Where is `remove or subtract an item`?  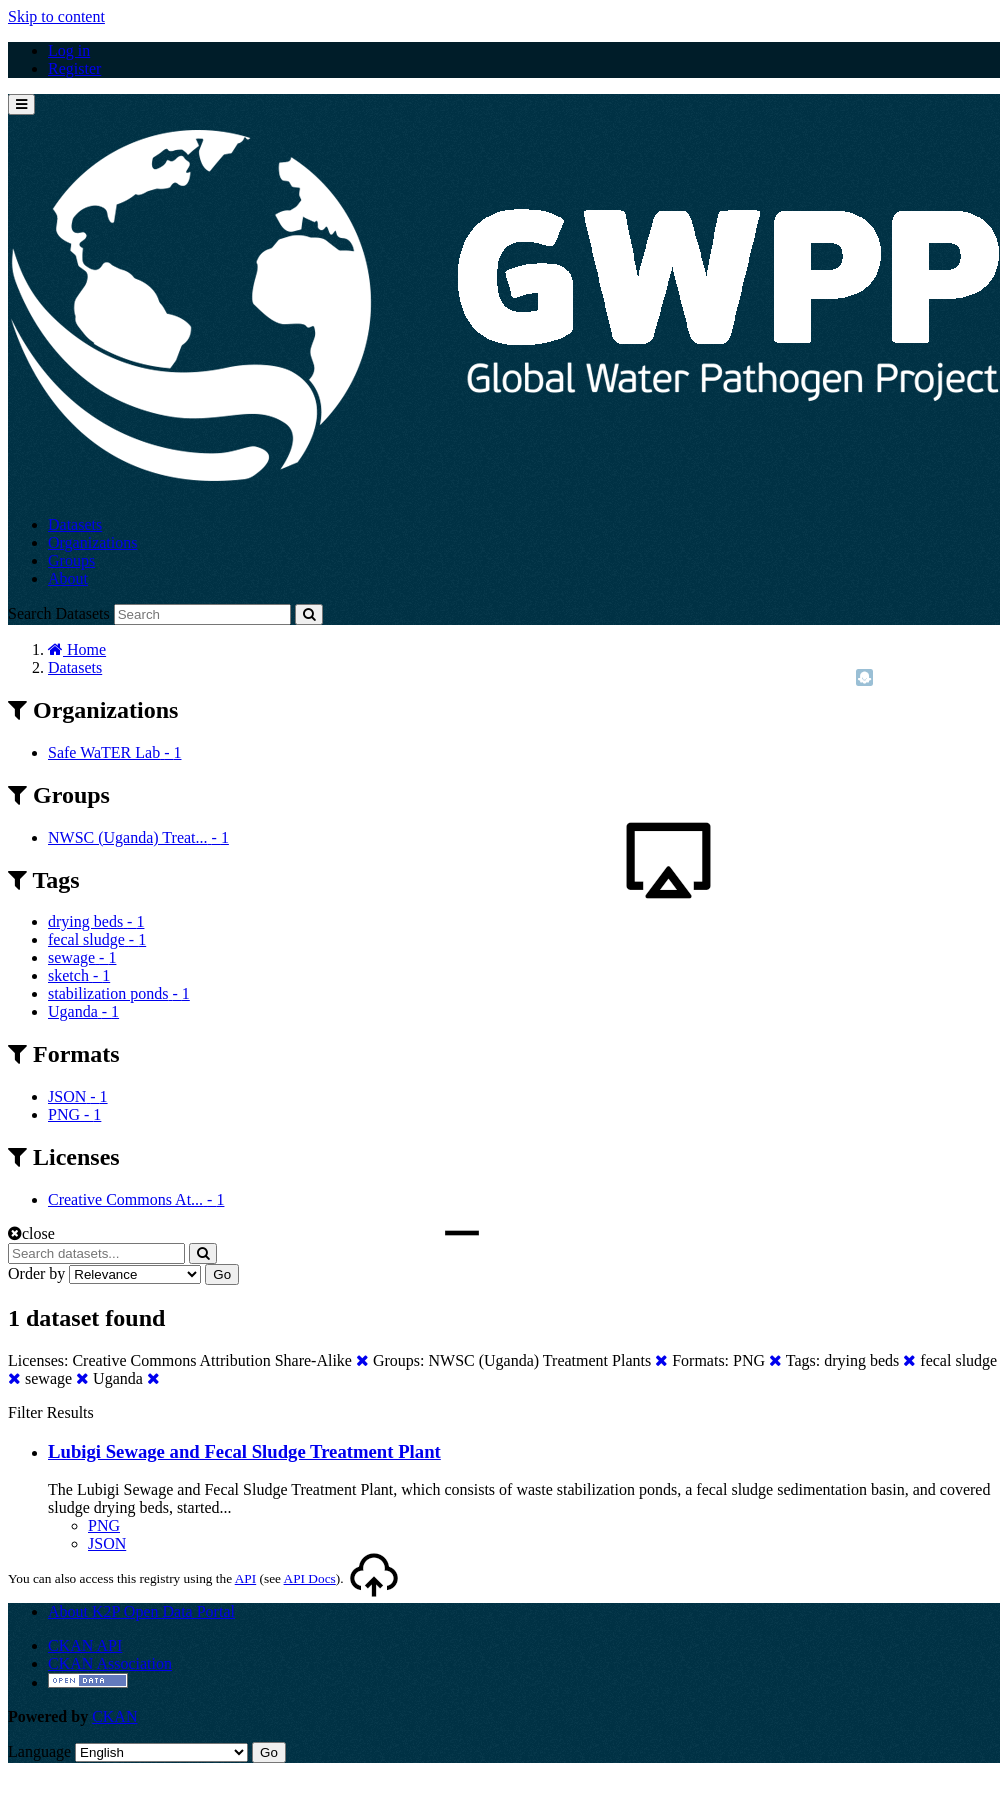 remove or subtract an item is located at coordinates (462, 1233).